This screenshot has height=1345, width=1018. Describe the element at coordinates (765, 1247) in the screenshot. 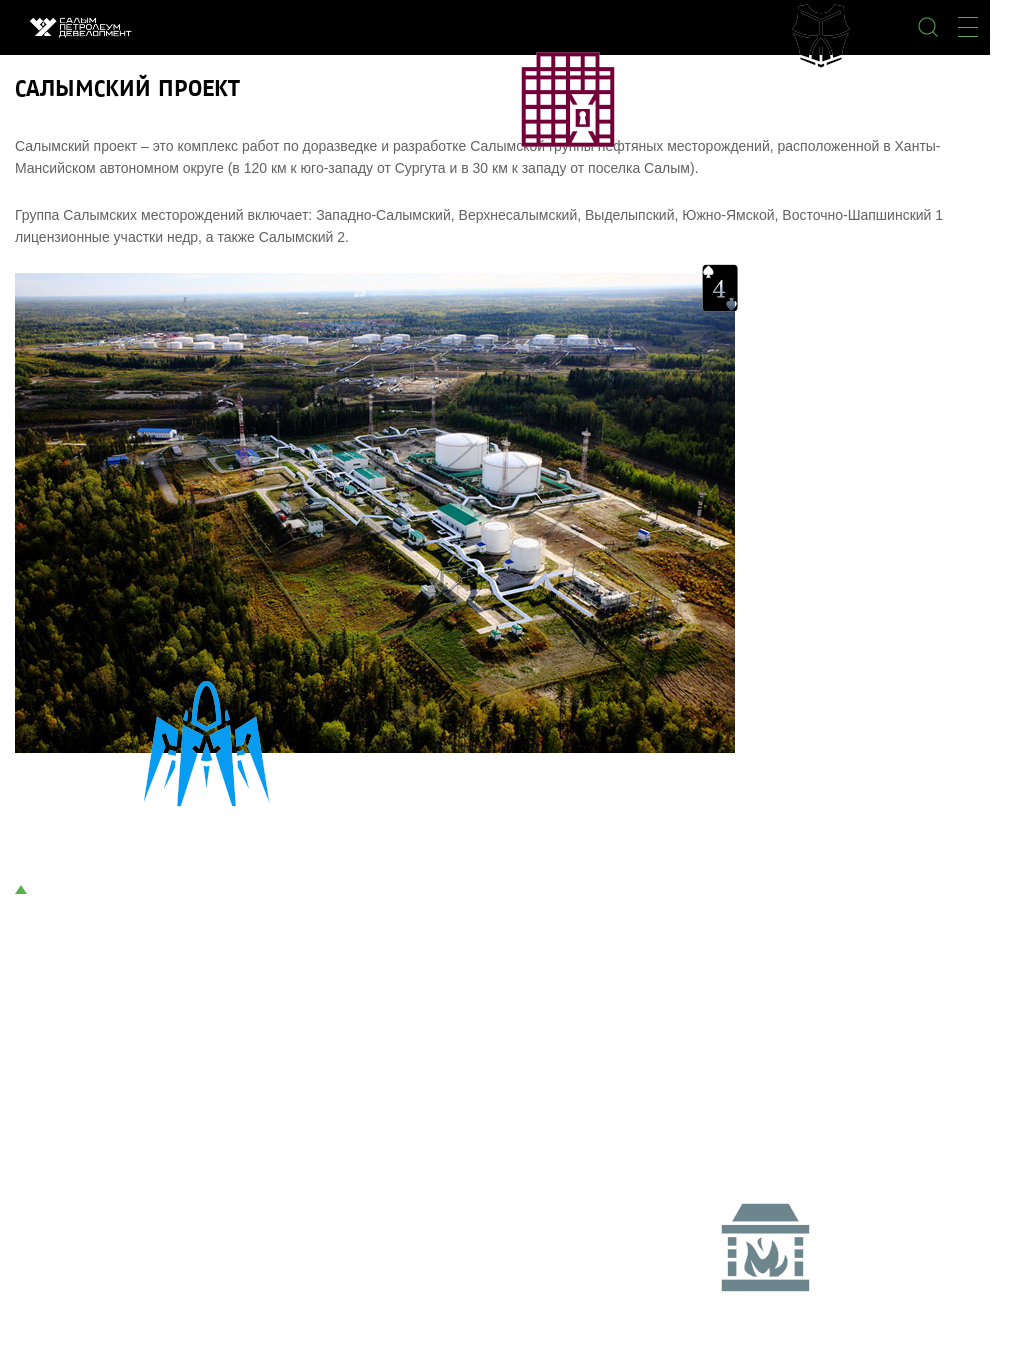

I see `access fireplace or heating controls` at that location.